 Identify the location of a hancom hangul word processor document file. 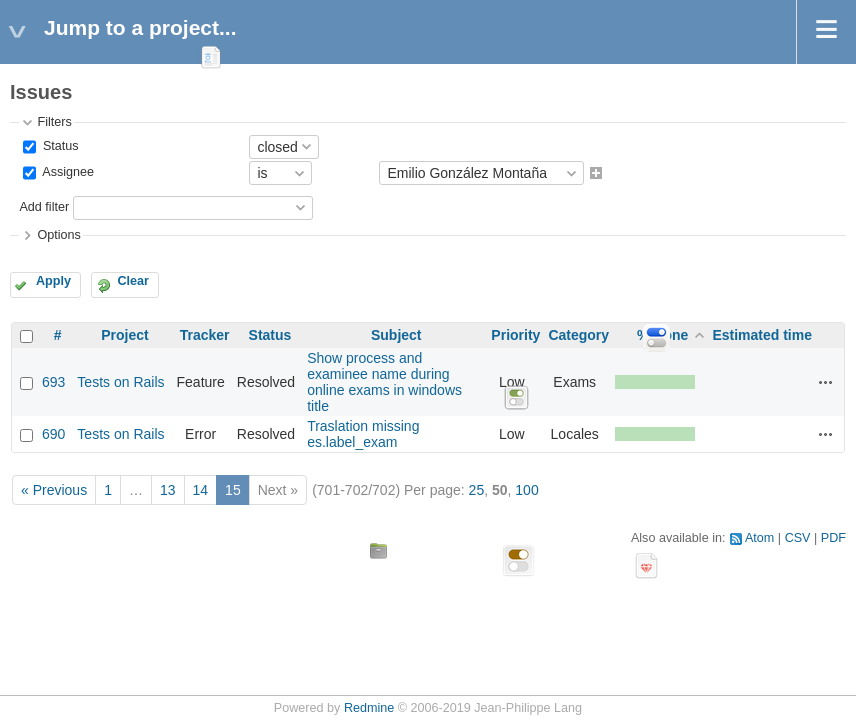
(211, 57).